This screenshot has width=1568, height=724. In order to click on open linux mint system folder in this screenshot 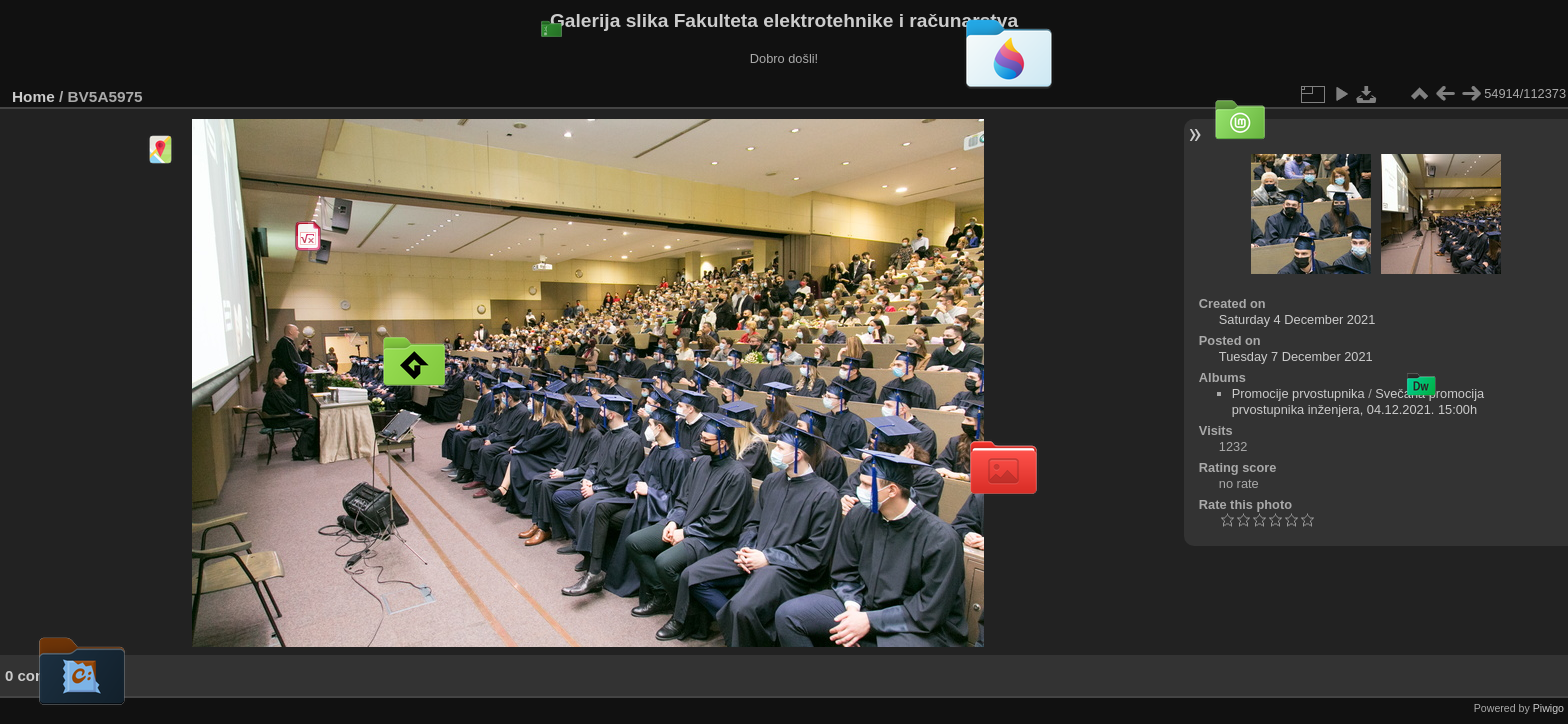, I will do `click(1240, 121)`.